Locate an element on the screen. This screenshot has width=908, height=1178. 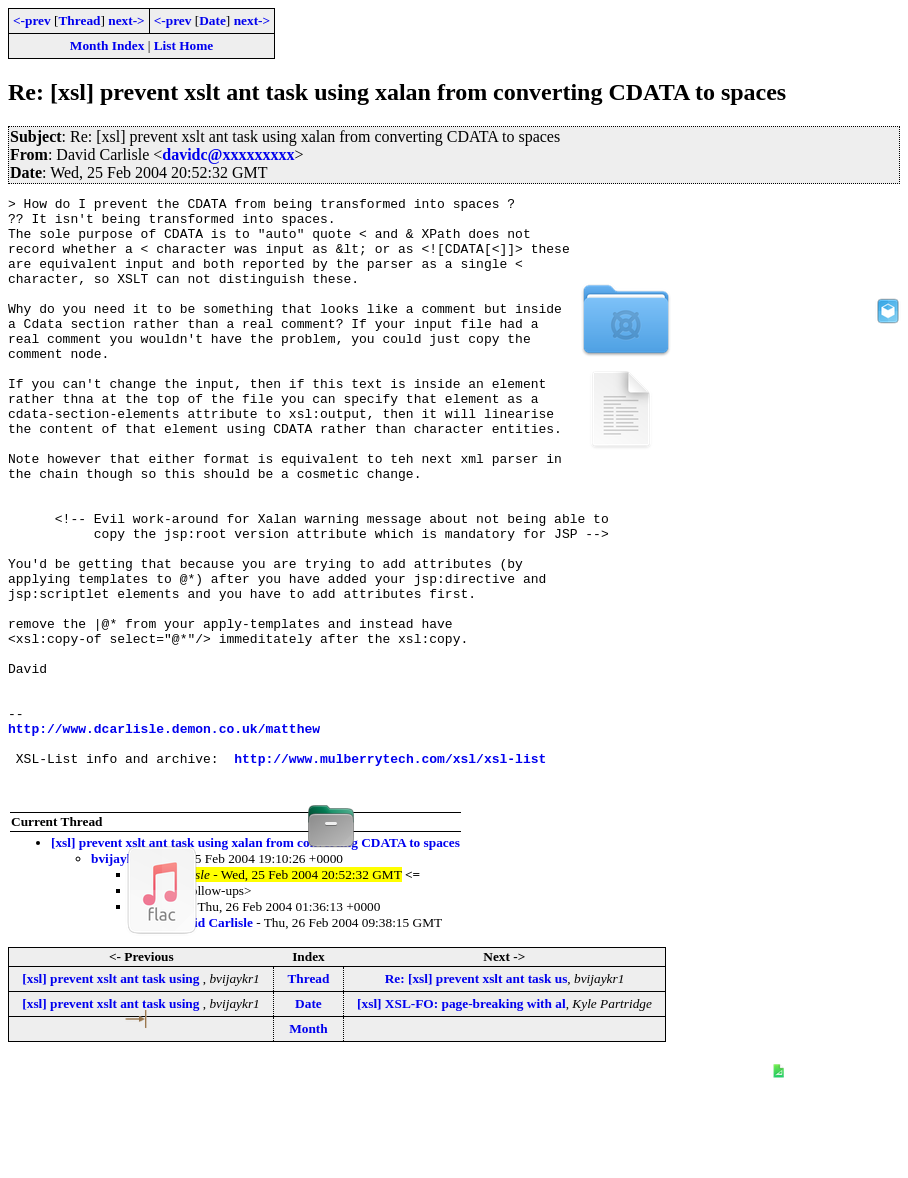
go to the last item or page is located at coordinates (136, 1019).